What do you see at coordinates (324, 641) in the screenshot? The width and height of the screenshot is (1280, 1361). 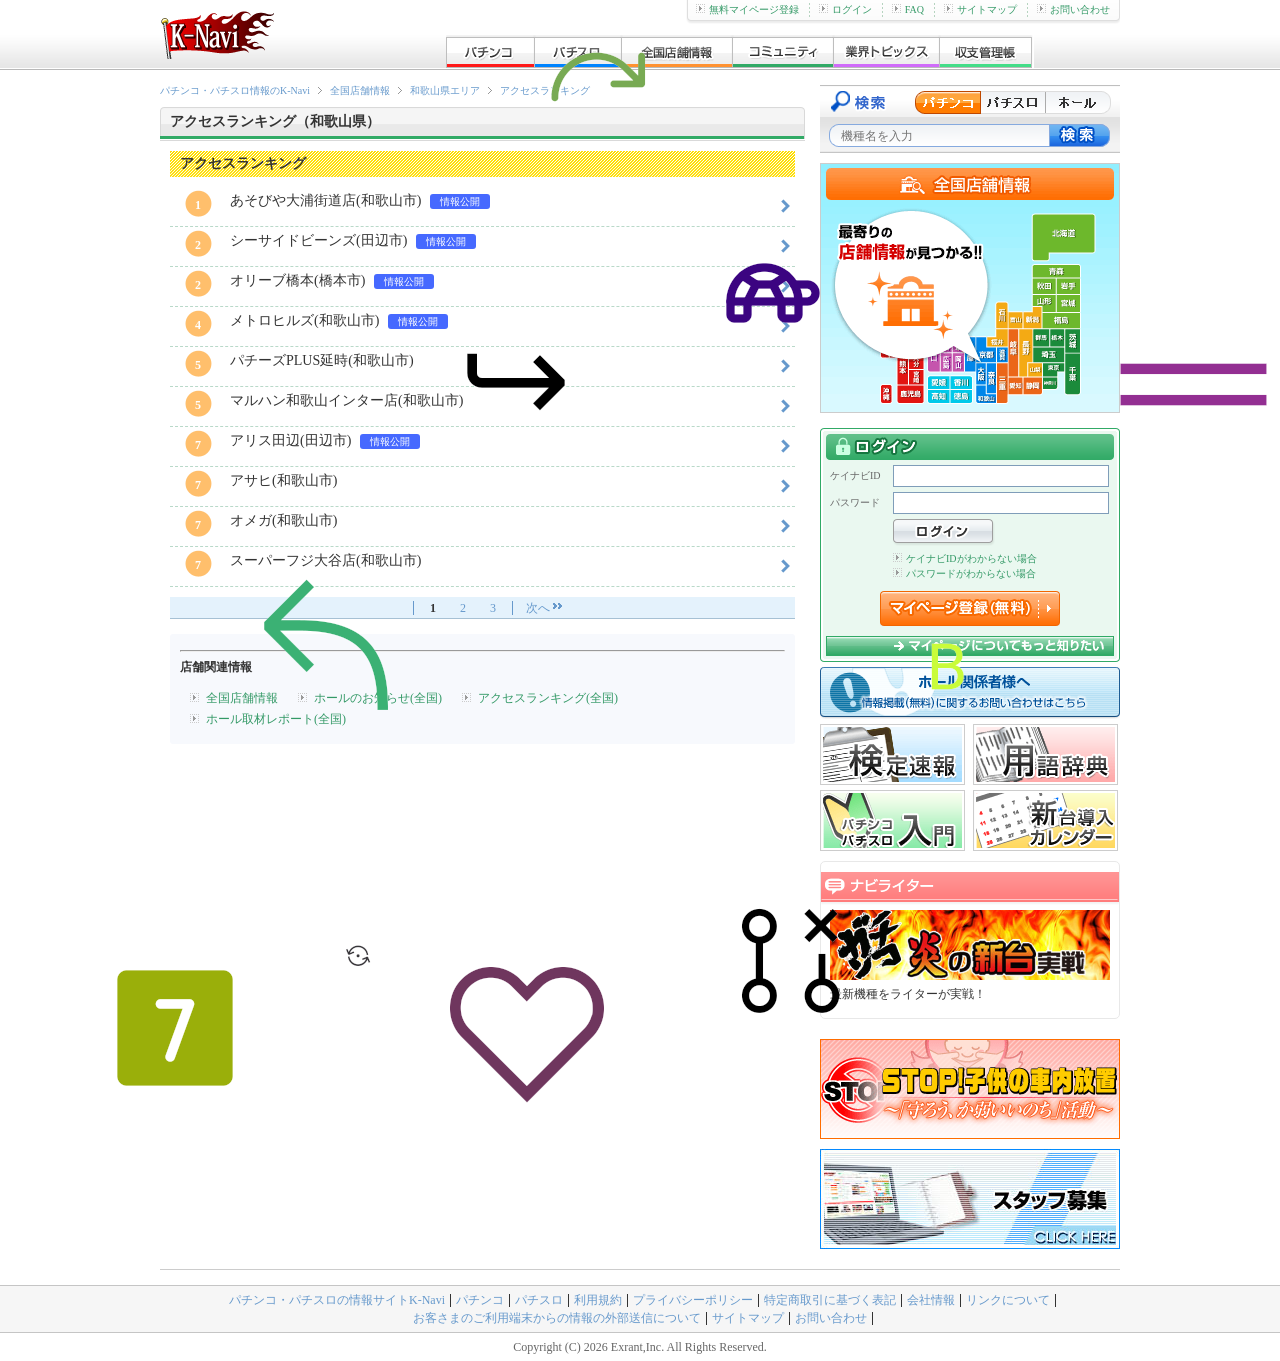 I see `reply to a message or comment` at bounding box center [324, 641].